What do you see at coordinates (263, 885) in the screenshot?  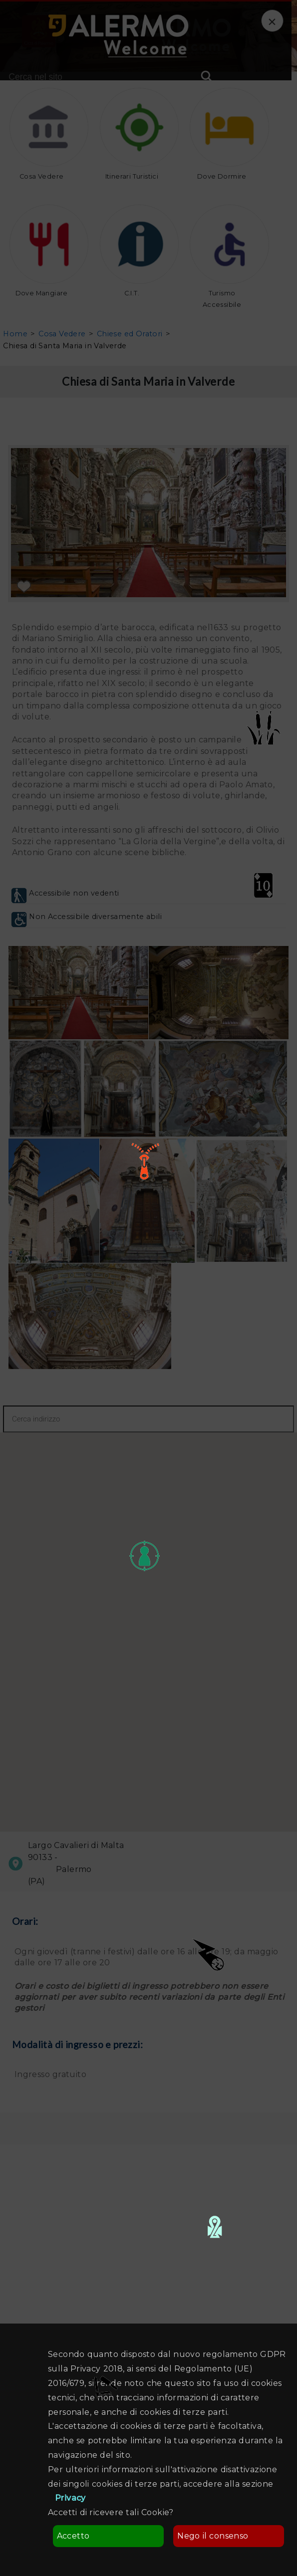 I see `ten of diamonds playing card` at bounding box center [263, 885].